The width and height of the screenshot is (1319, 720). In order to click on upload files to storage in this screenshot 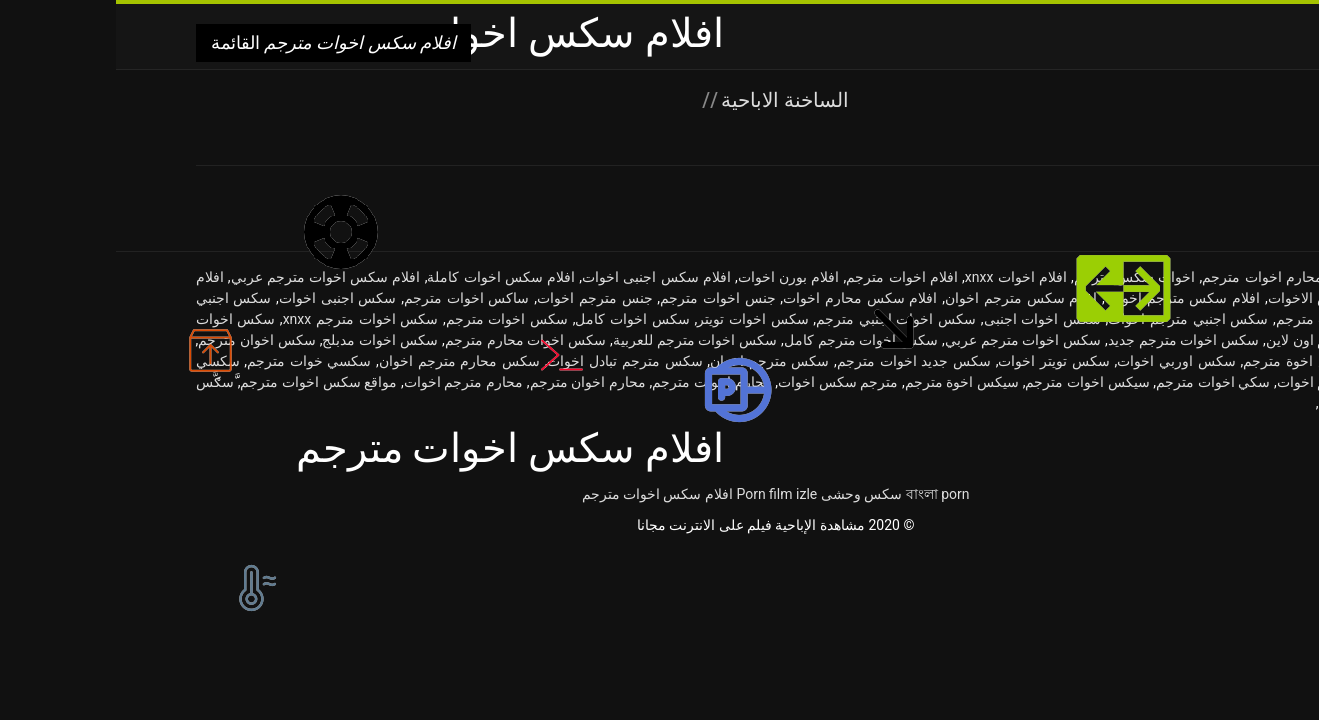, I will do `click(210, 350)`.